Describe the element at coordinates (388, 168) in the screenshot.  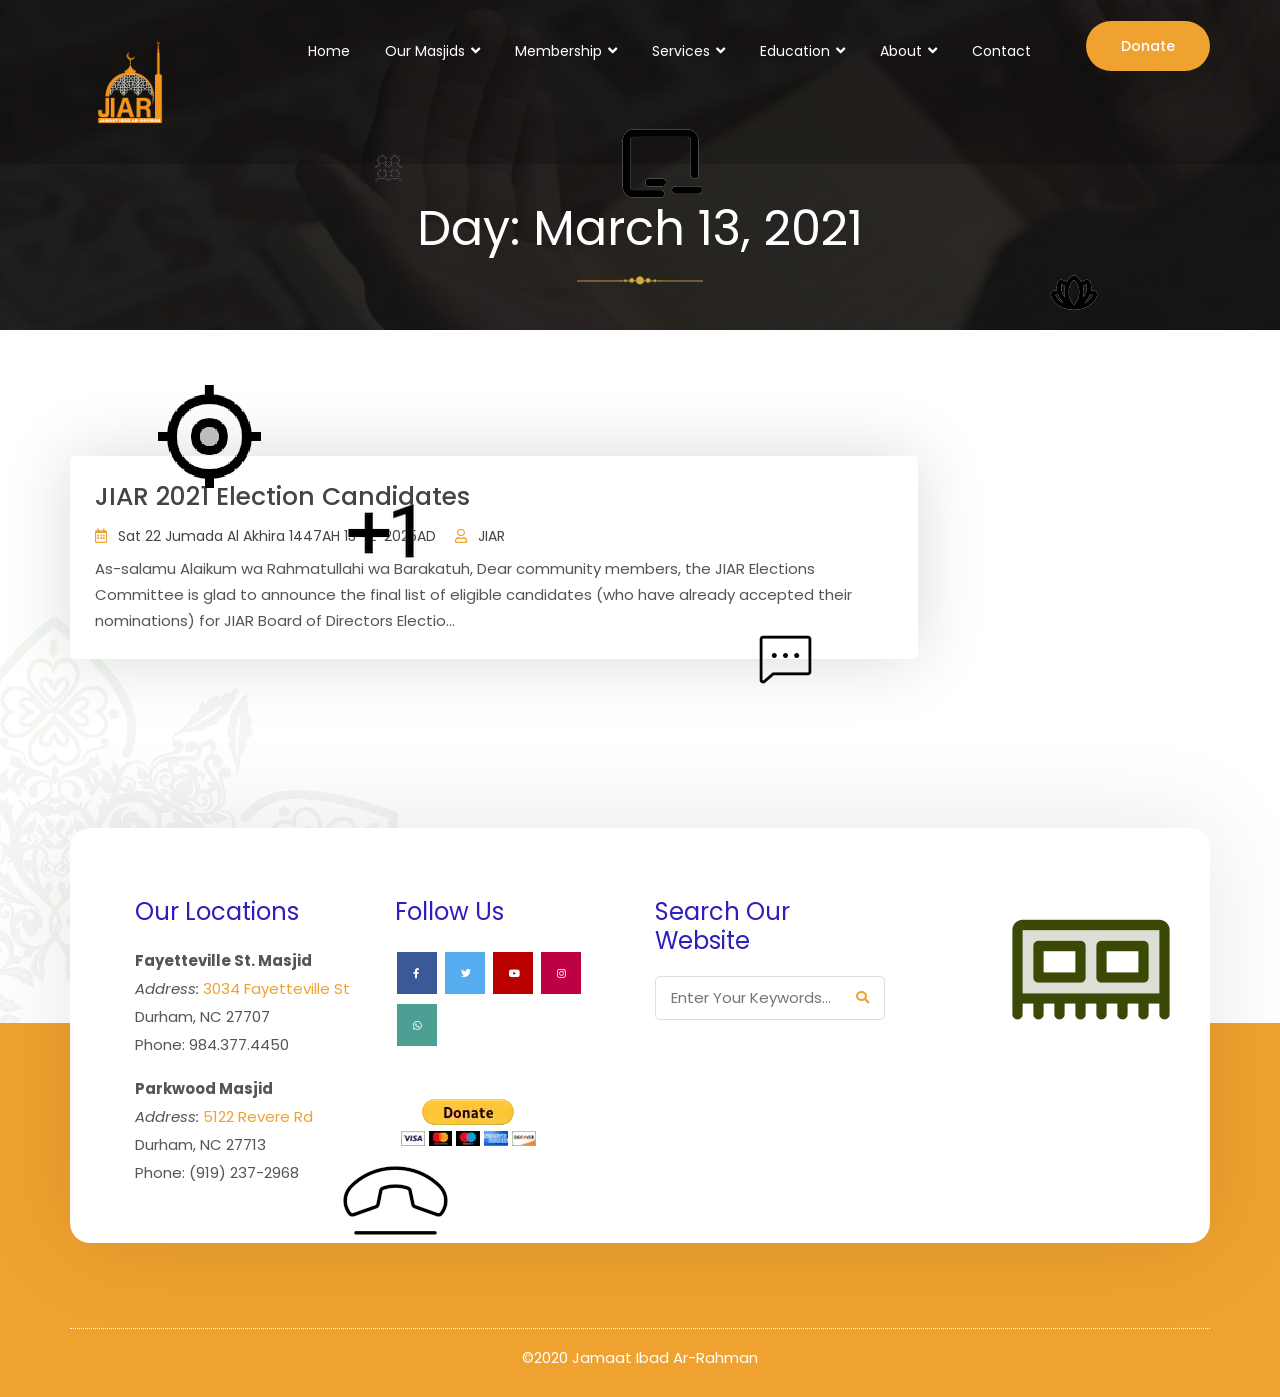
I see `view all team members` at that location.